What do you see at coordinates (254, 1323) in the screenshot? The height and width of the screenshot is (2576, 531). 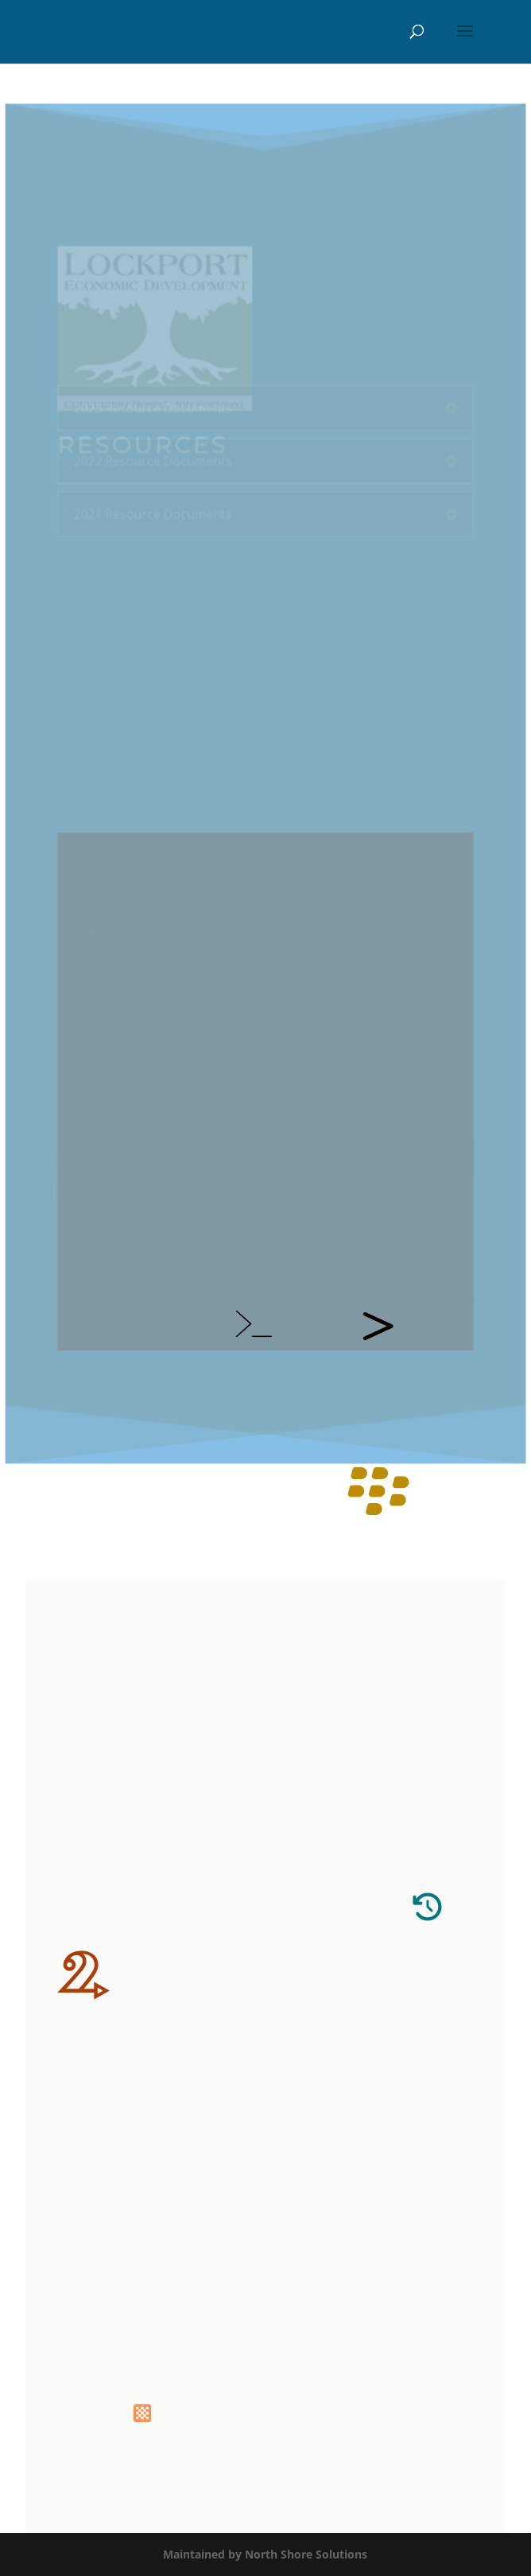 I see `open terminal or command line interface` at bounding box center [254, 1323].